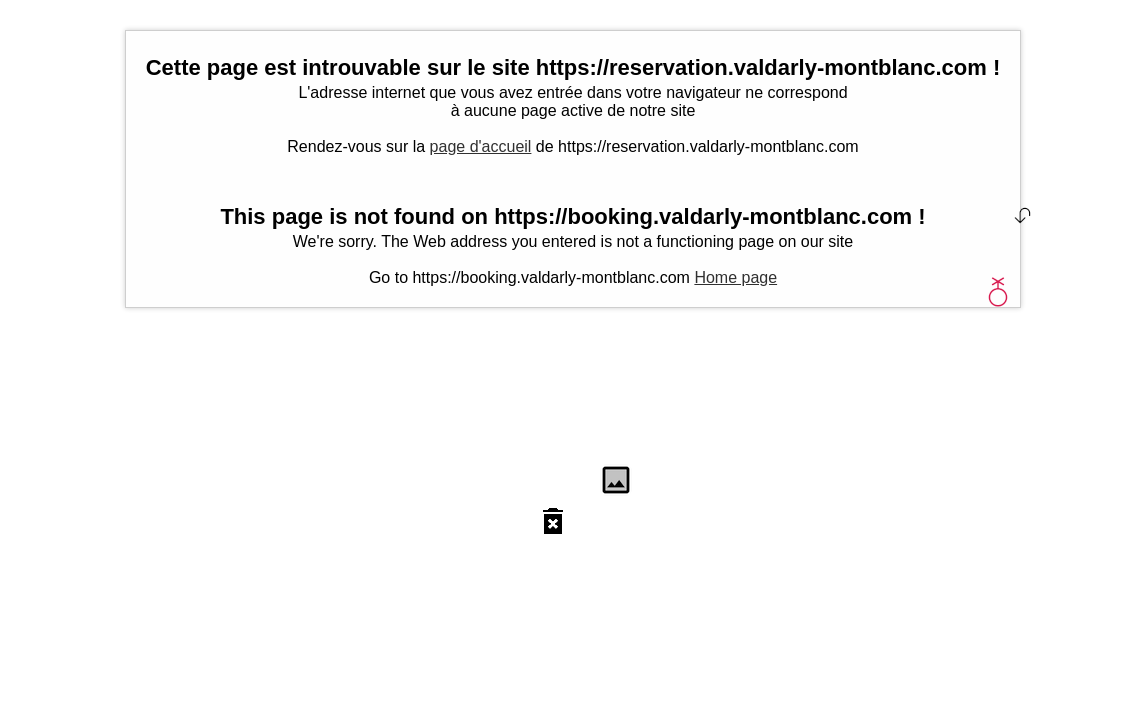 The image size is (1146, 720). I want to click on indicates nonbinary gender identity option, so click(998, 292).